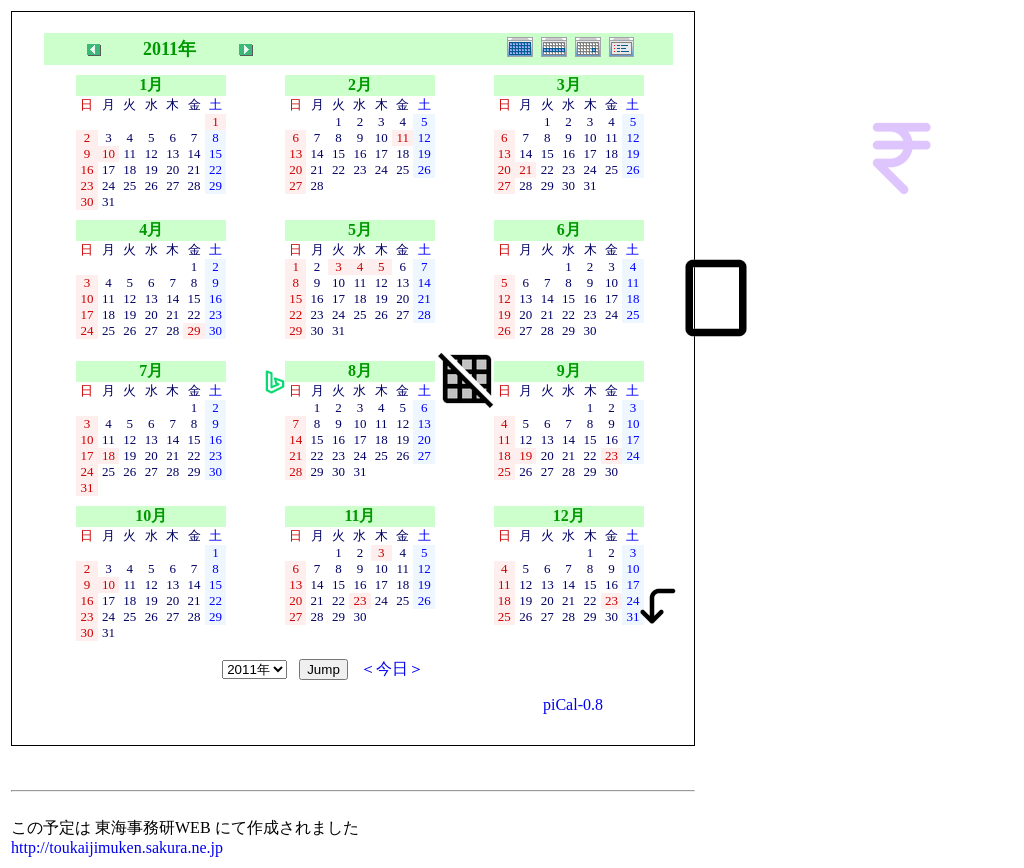 This screenshot has height=868, width=1024. What do you see at coordinates (467, 379) in the screenshot?
I see `disable grid view` at bounding box center [467, 379].